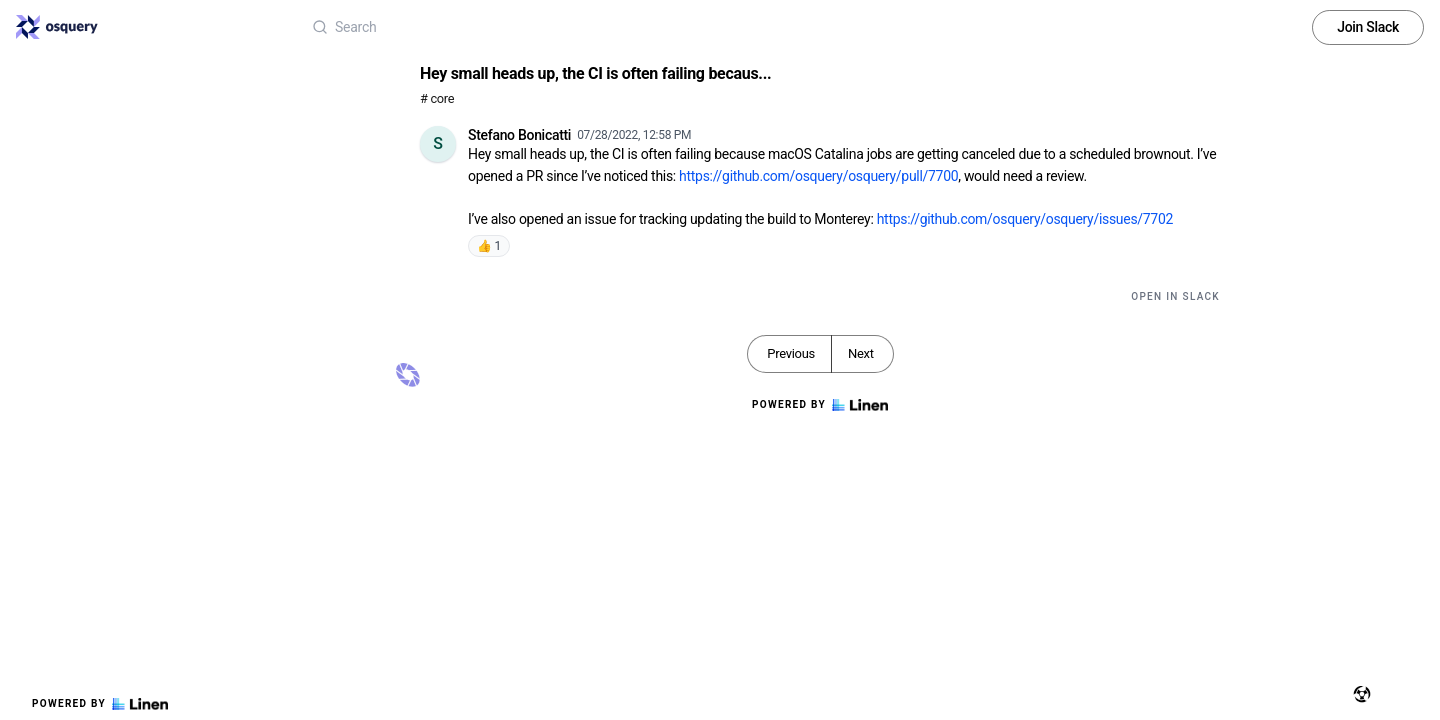 This screenshot has height=720, width=1440. I want to click on throwing weapon or shuriken item in game inventory, so click(1362, 694).